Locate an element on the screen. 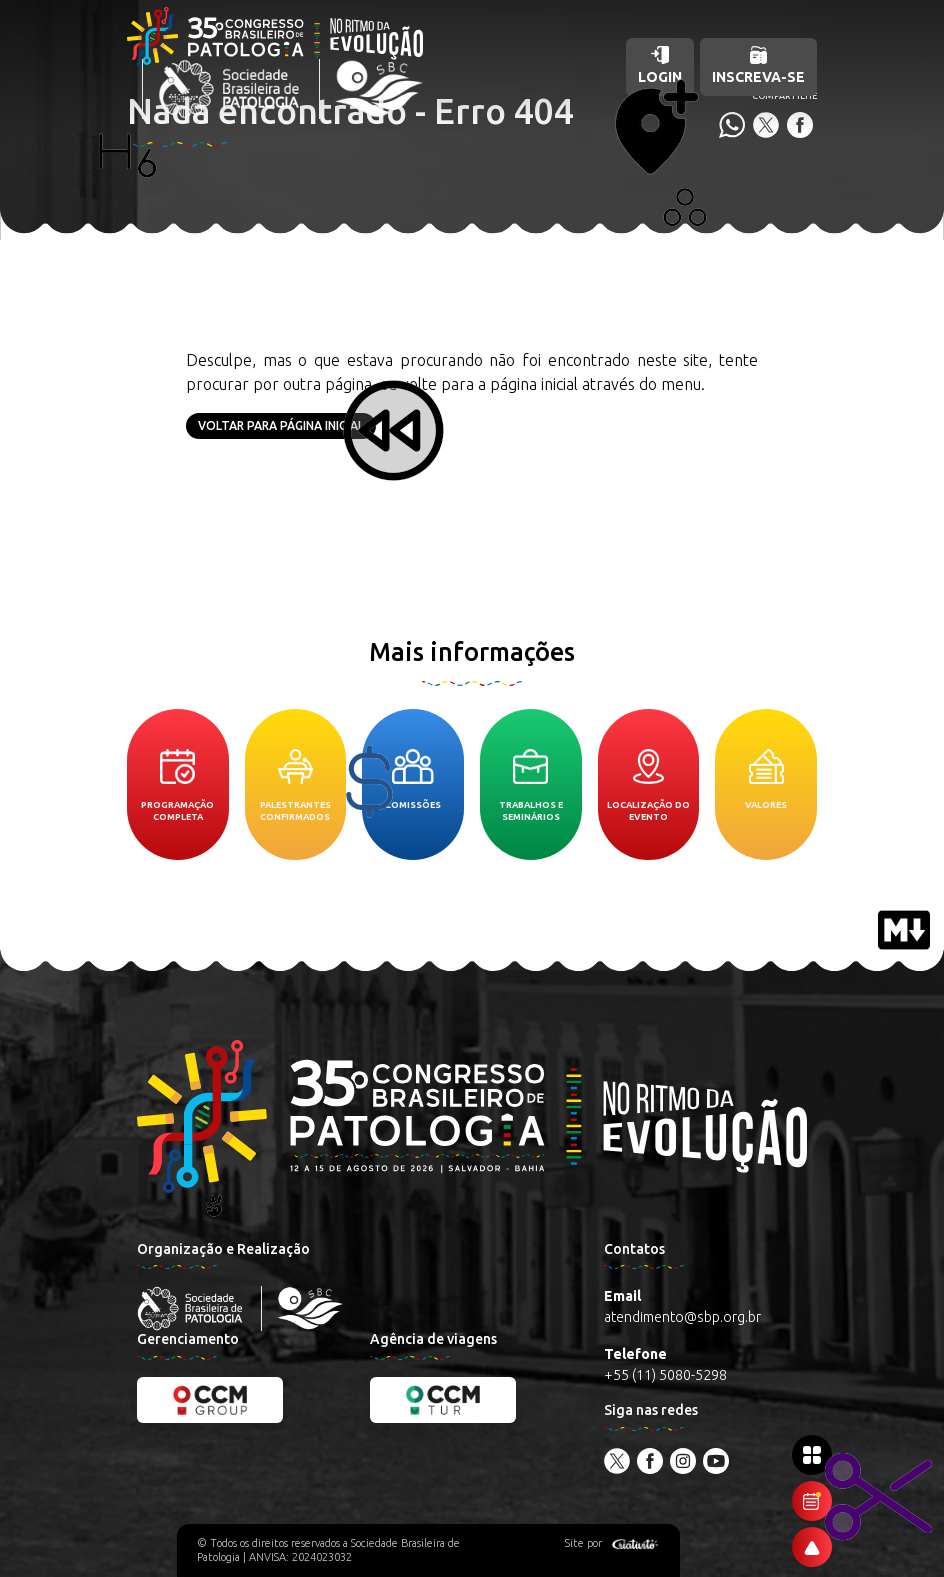 Image resolution: width=944 pixels, height=1577 pixels. send a peace sign or friendly gesture is located at coordinates (214, 1206).